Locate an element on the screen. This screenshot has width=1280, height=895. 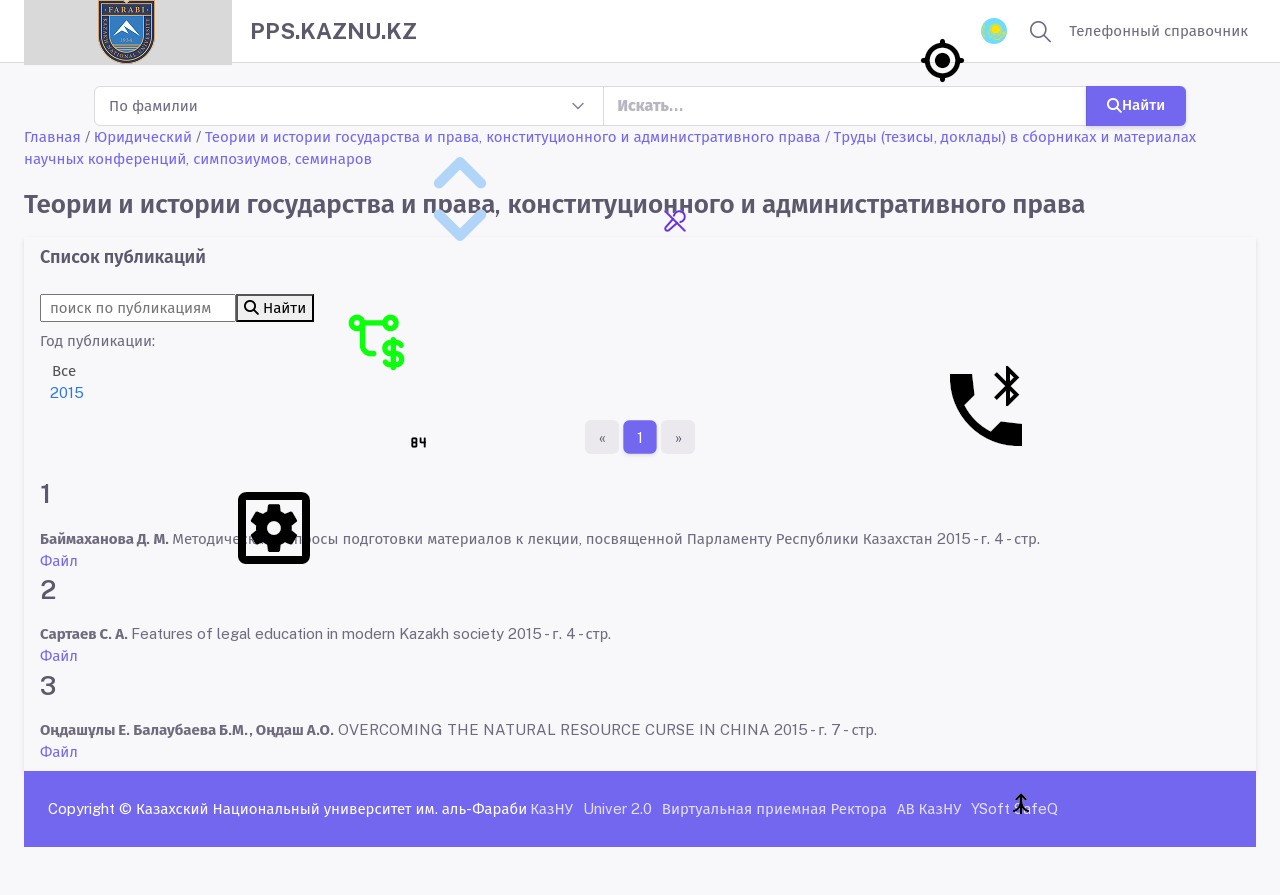
indicates an active call using a bluetooth speaker is located at coordinates (986, 410).